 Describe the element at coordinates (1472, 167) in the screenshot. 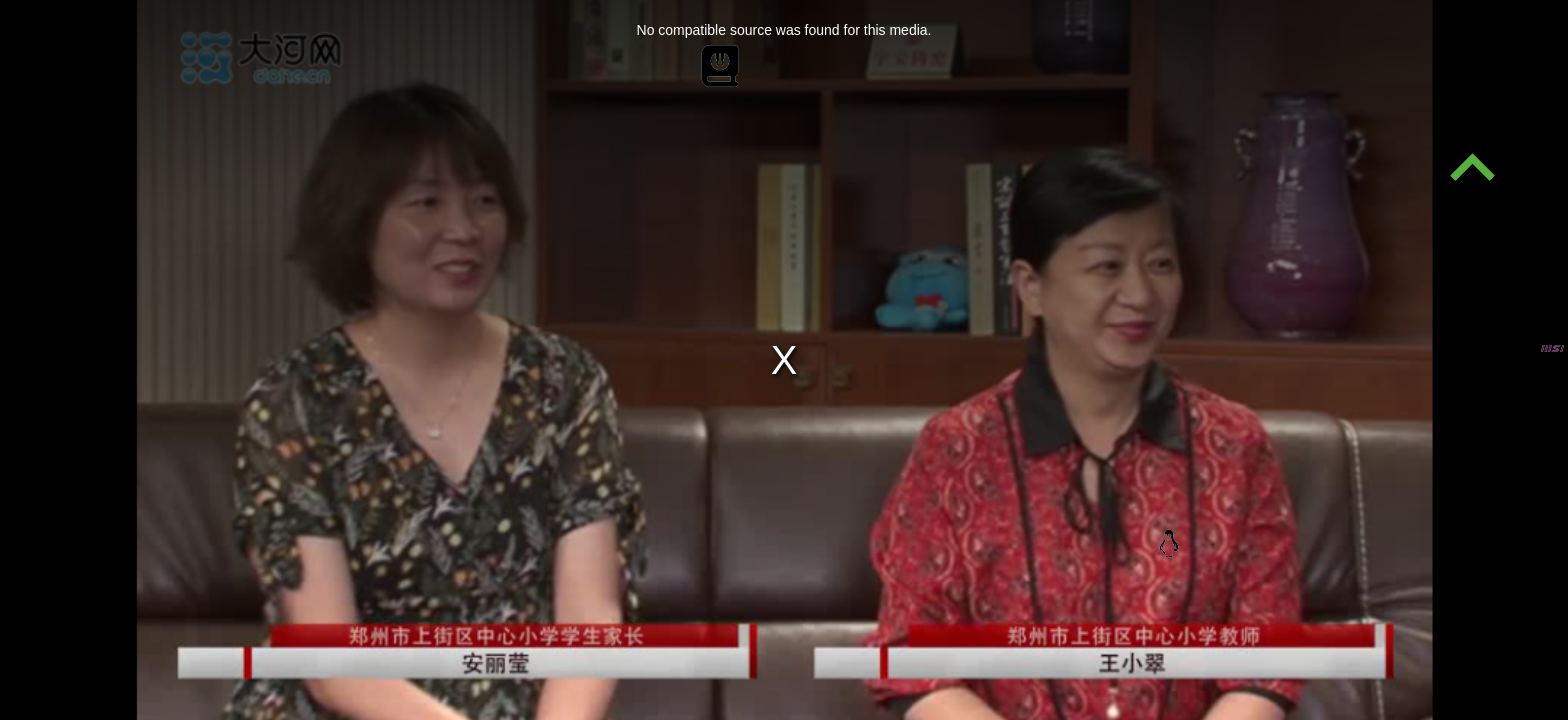

I see `collapse or minimize a section` at that location.